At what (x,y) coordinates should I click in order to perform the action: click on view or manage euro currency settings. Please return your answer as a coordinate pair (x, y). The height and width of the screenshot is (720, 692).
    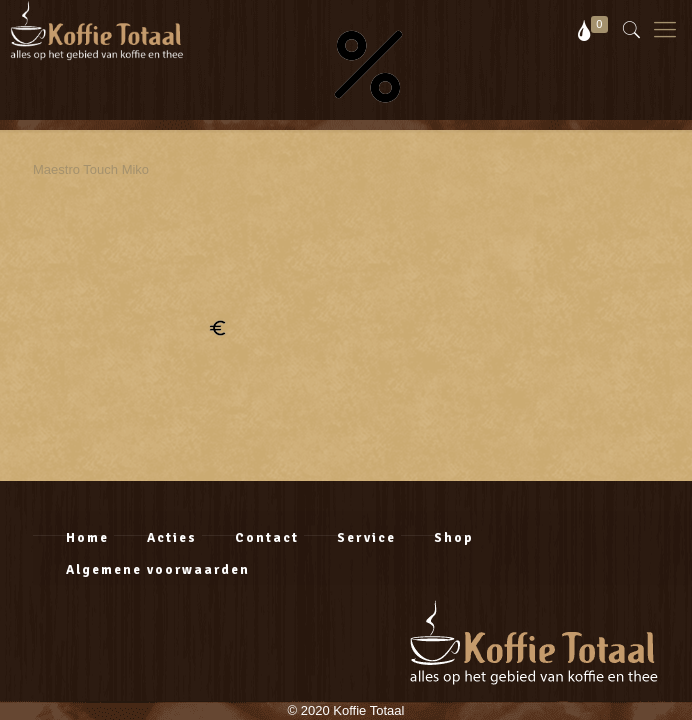
    Looking at the image, I should click on (218, 328).